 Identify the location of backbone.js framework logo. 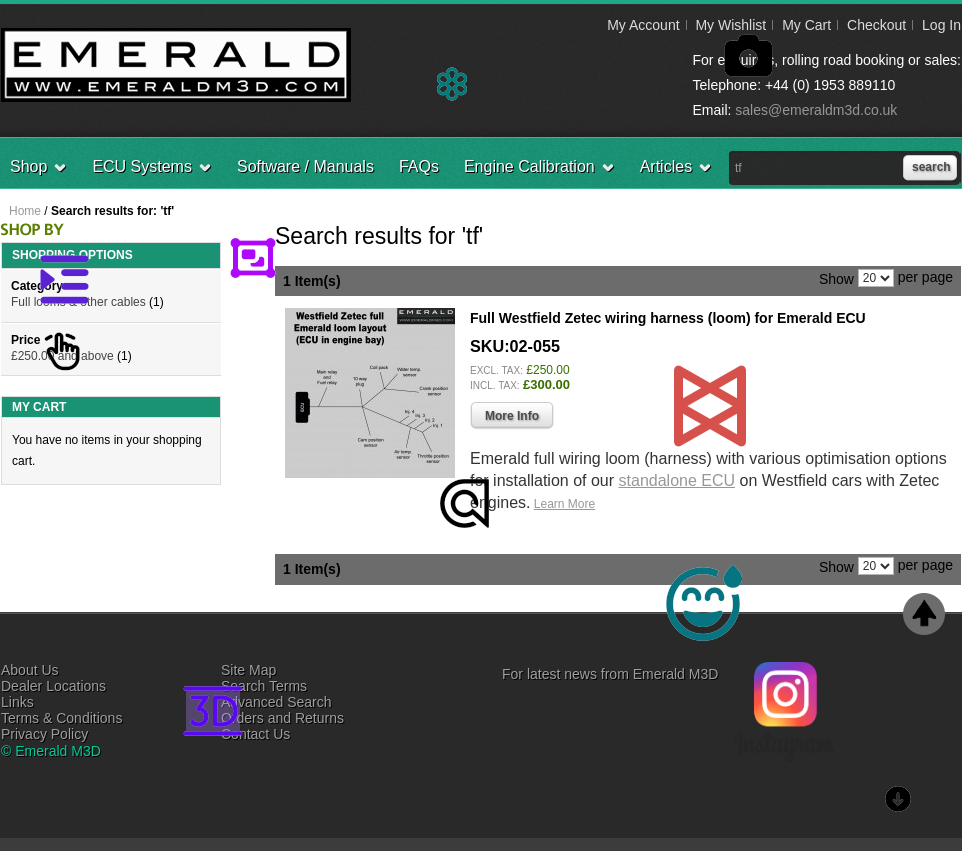
(710, 406).